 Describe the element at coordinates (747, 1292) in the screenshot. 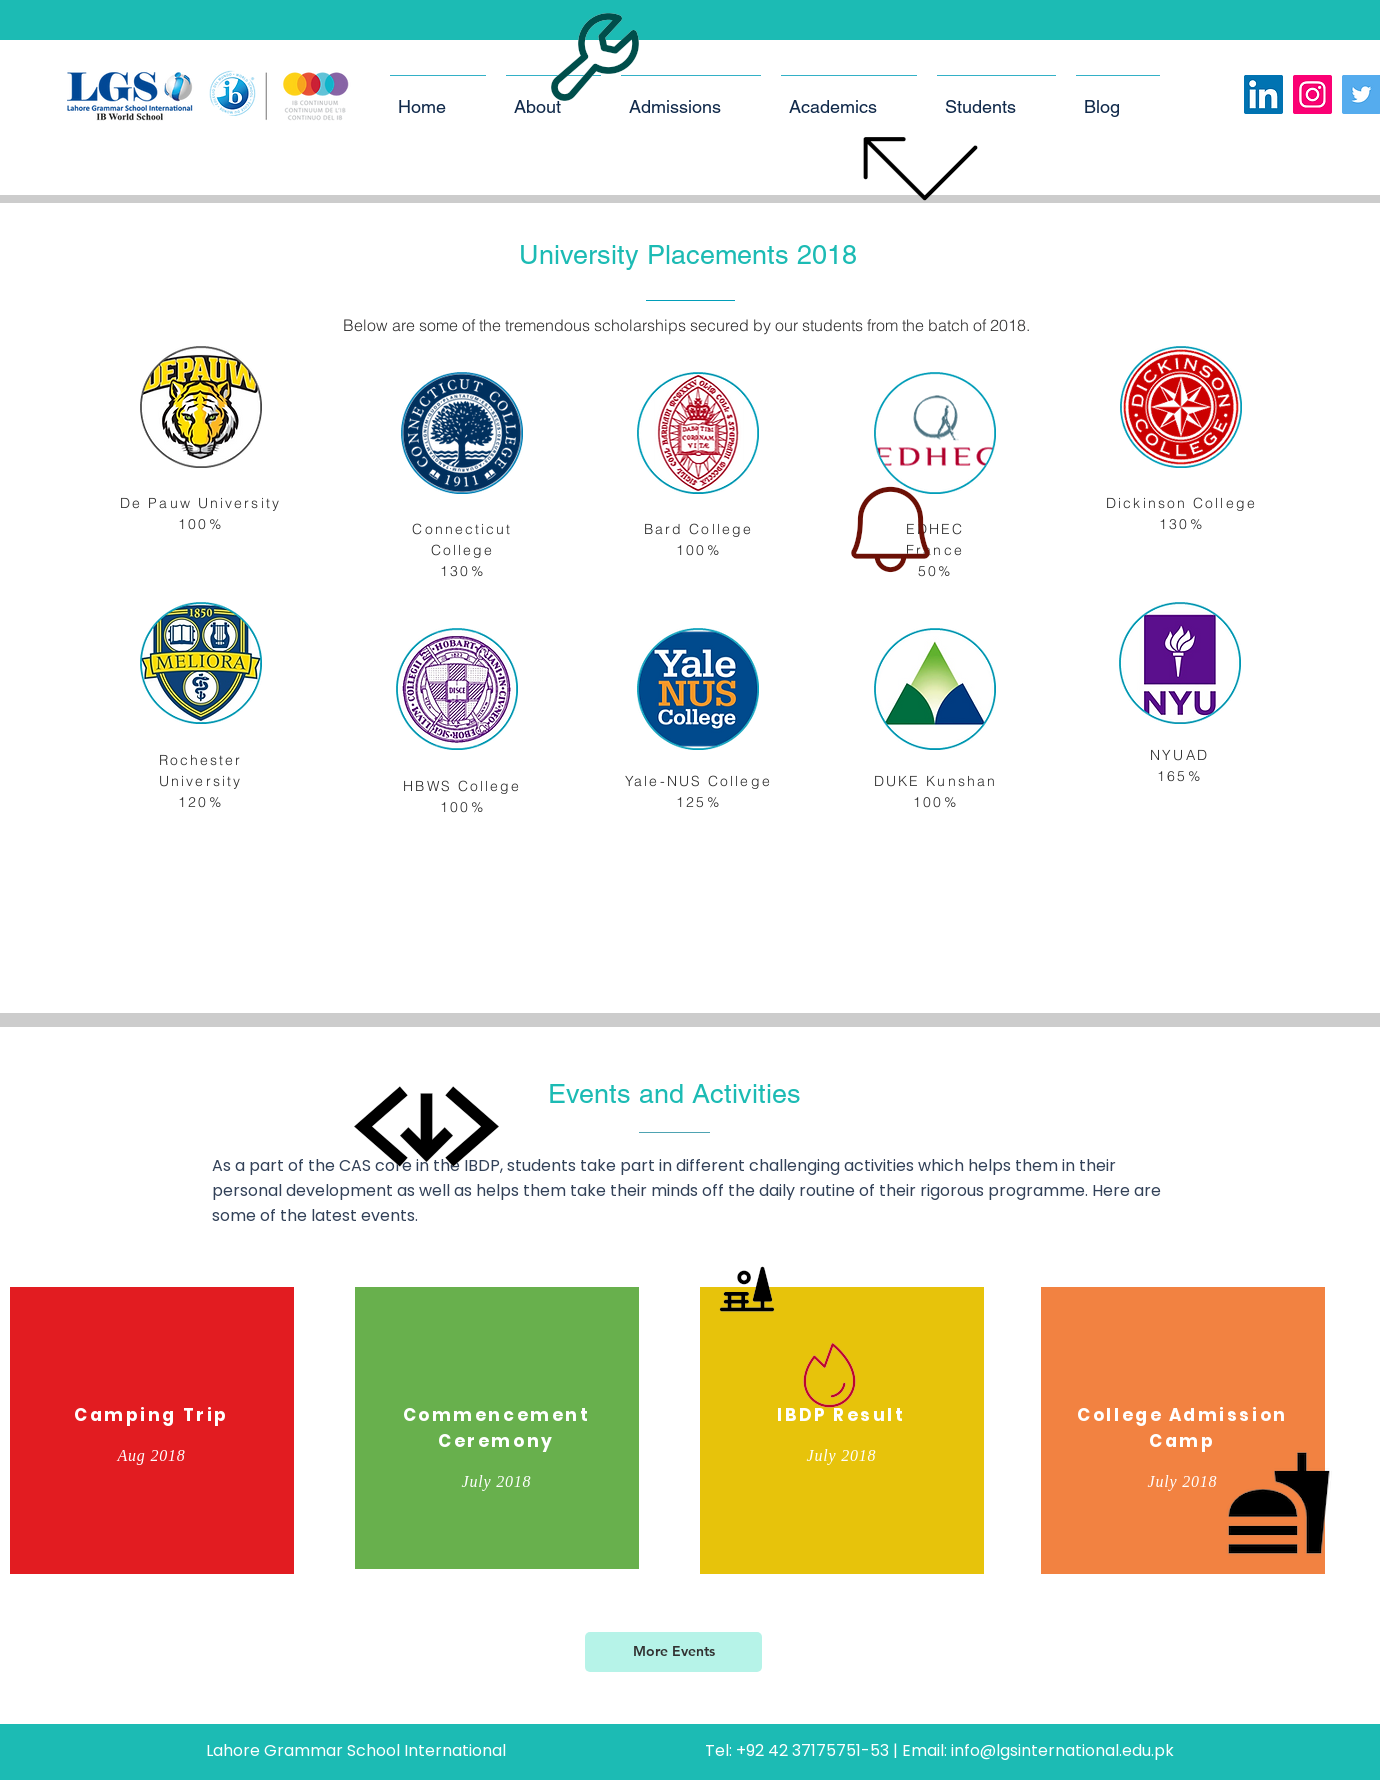

I see `view nearby parks or green spaces` at that location.